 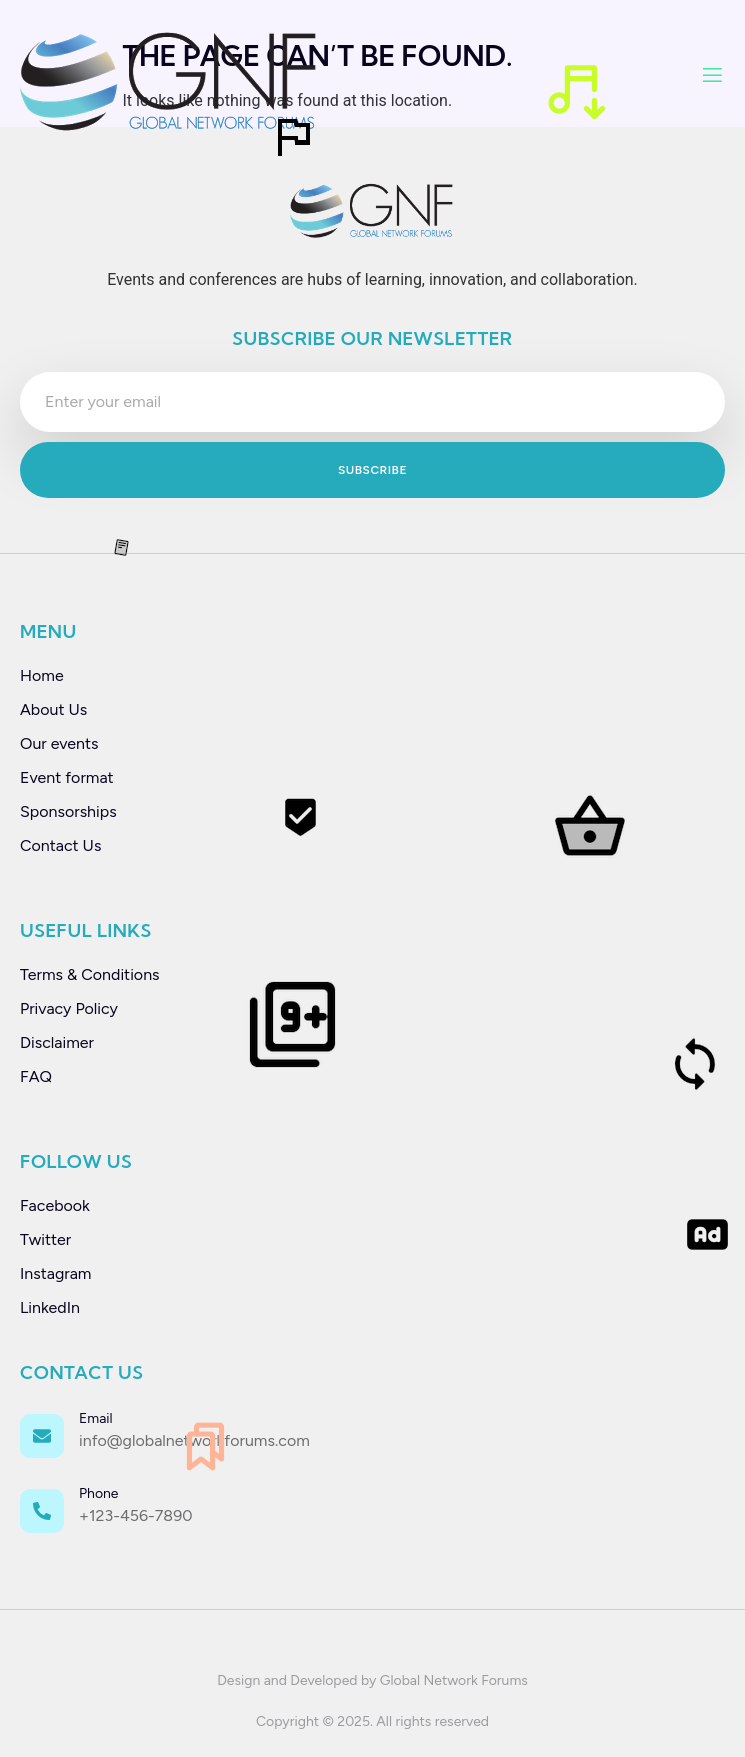 What do you see at coordinates (205, 1446) in the screenshot?
I see `view all saved bookmarks` at bounding box center [205, 1446].